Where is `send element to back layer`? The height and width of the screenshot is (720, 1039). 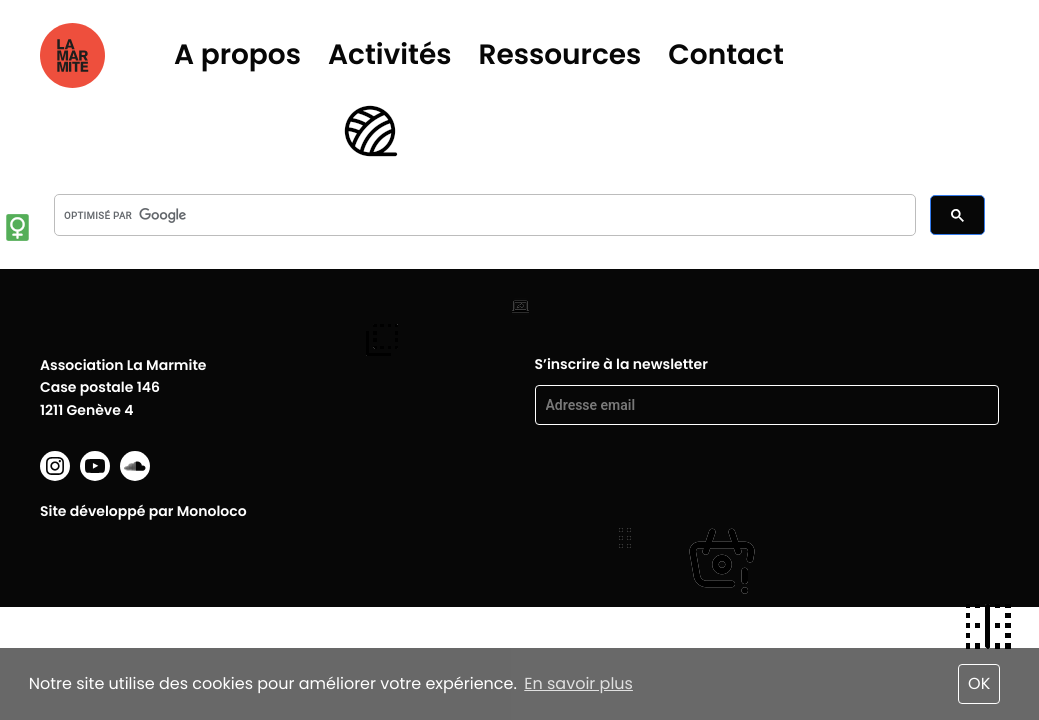 send element to back layer is located at coordinates (382, 340).